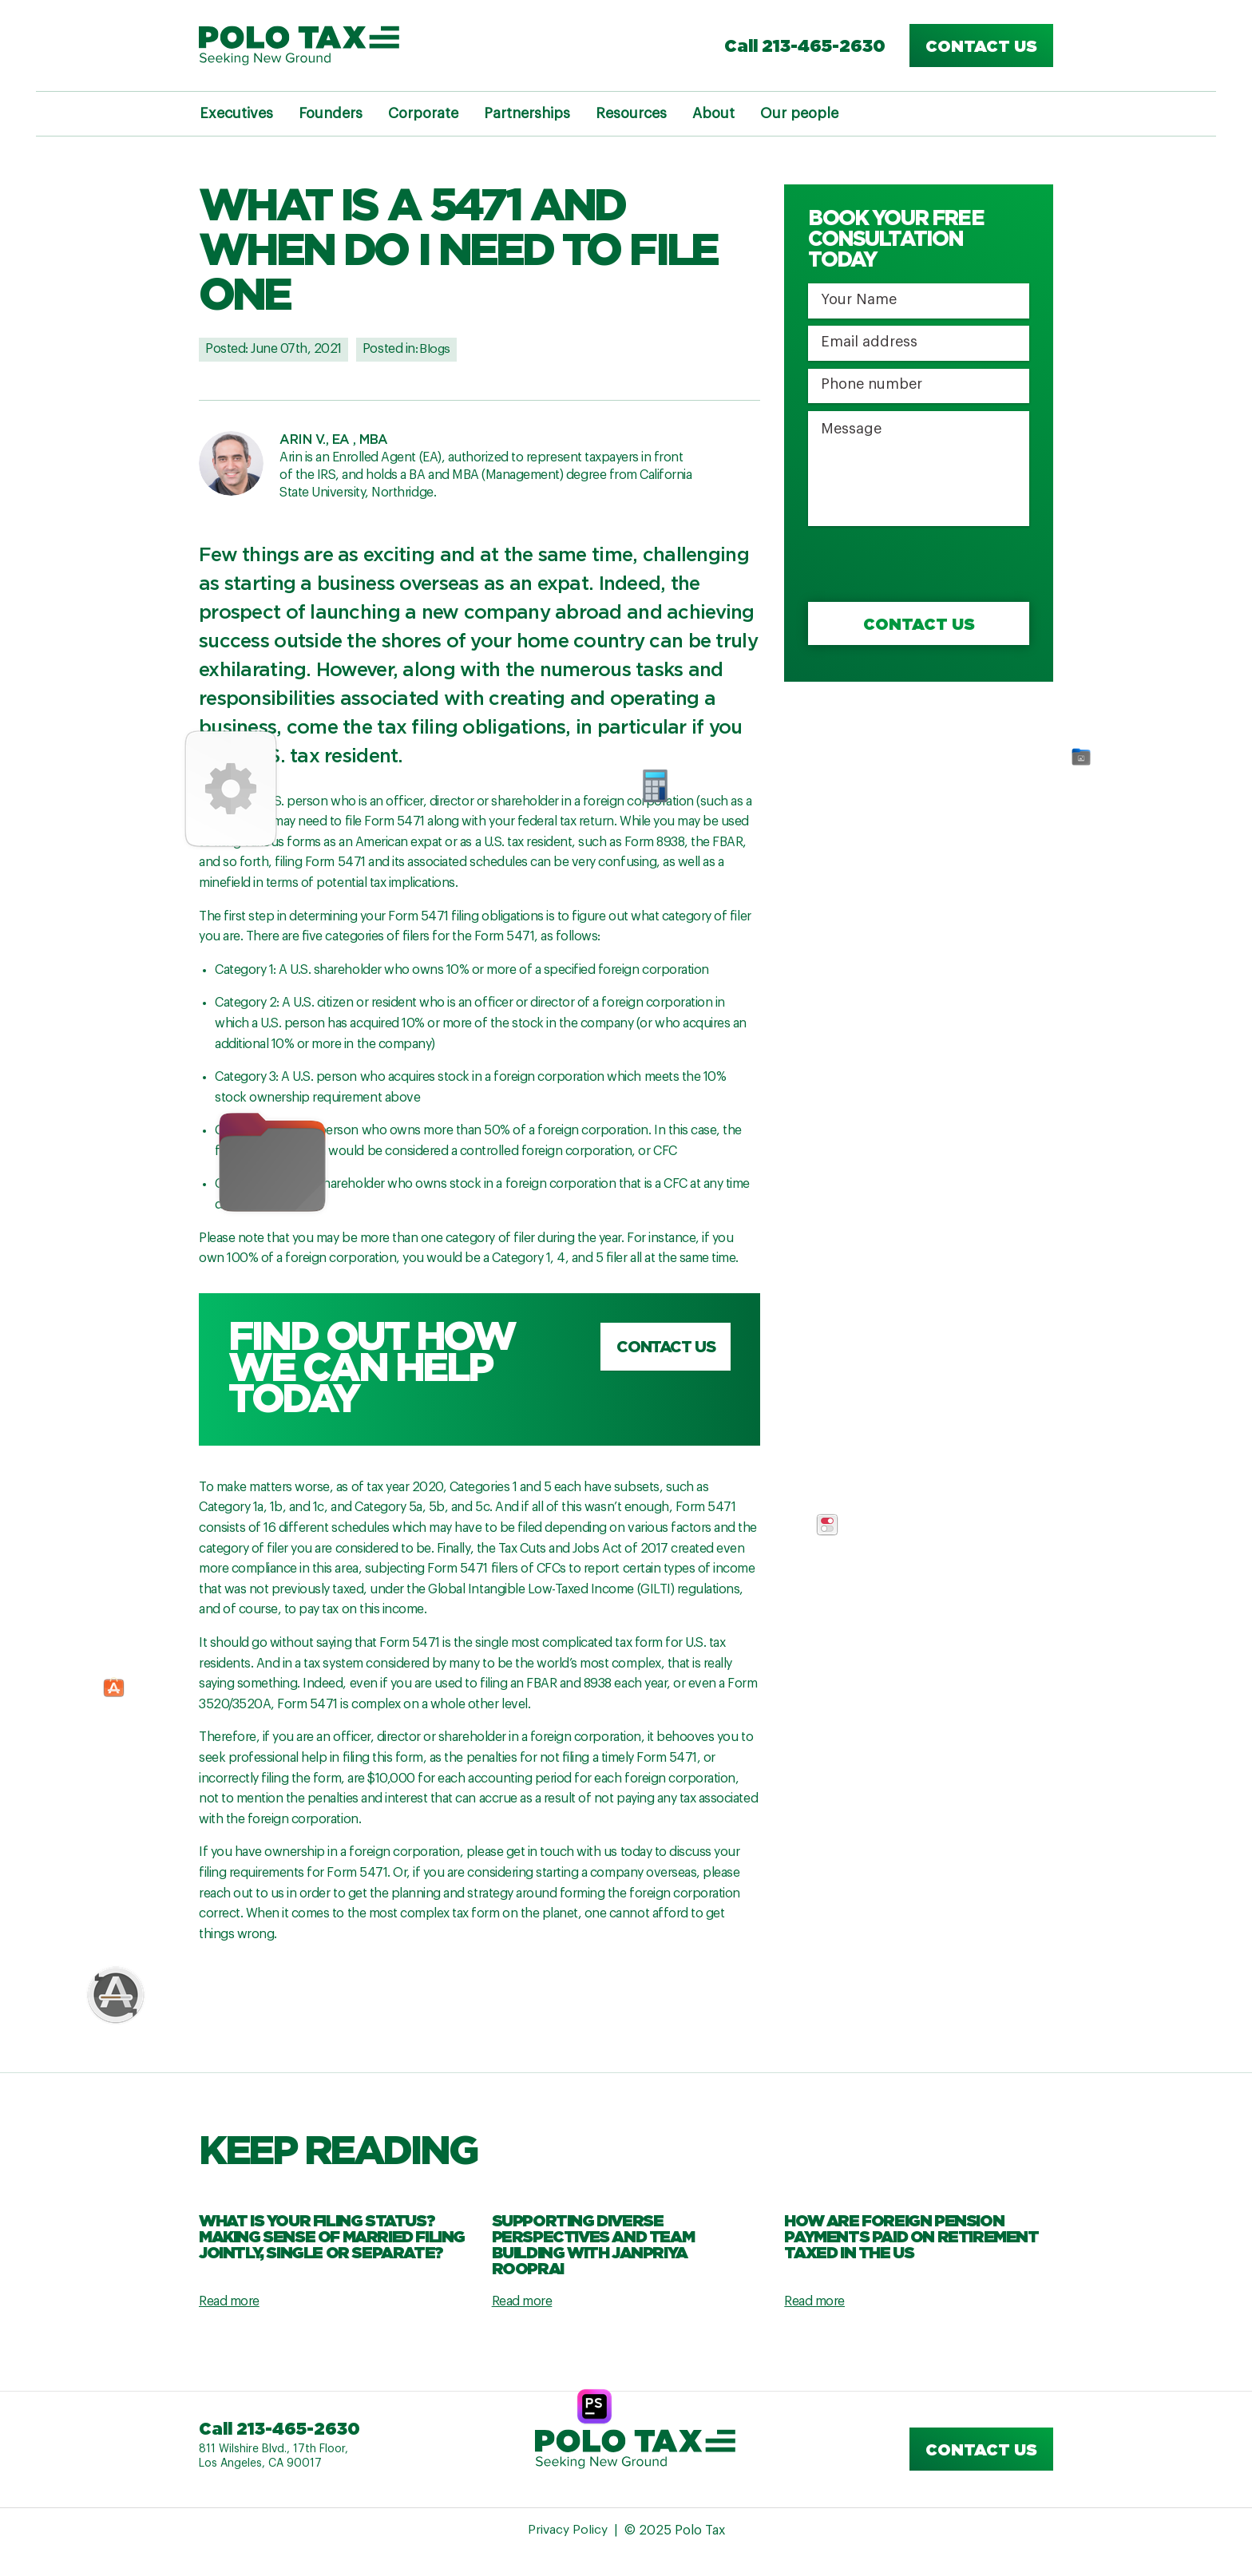 This screenshot has height=2576, width=1252. I want to click on open the calculator app, so click(655, 785).